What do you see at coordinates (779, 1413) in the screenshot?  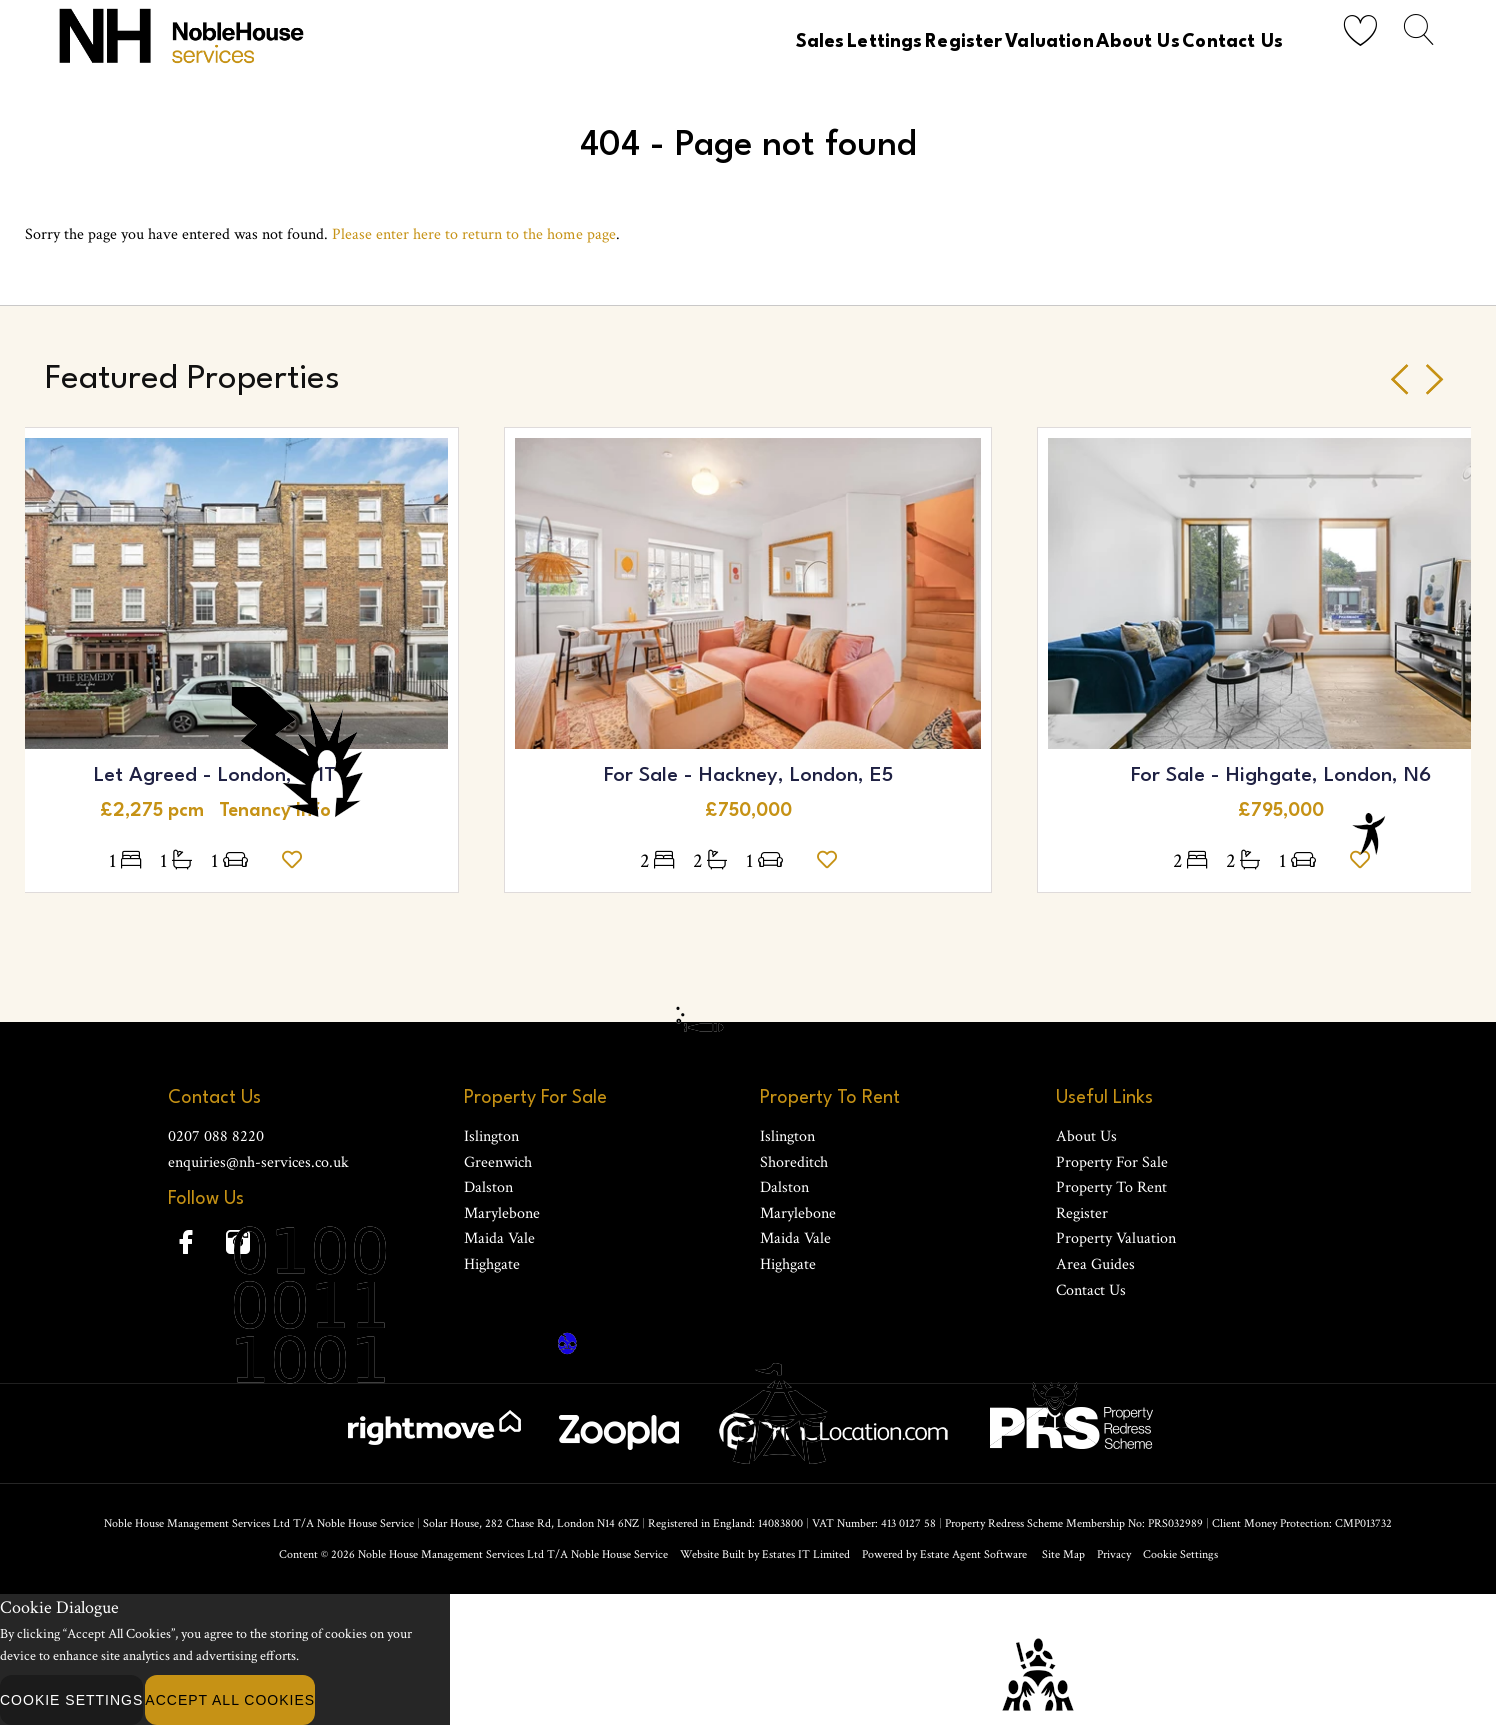 I see `access medieval or festival-themed game content` at bounding box center [779, 1413].